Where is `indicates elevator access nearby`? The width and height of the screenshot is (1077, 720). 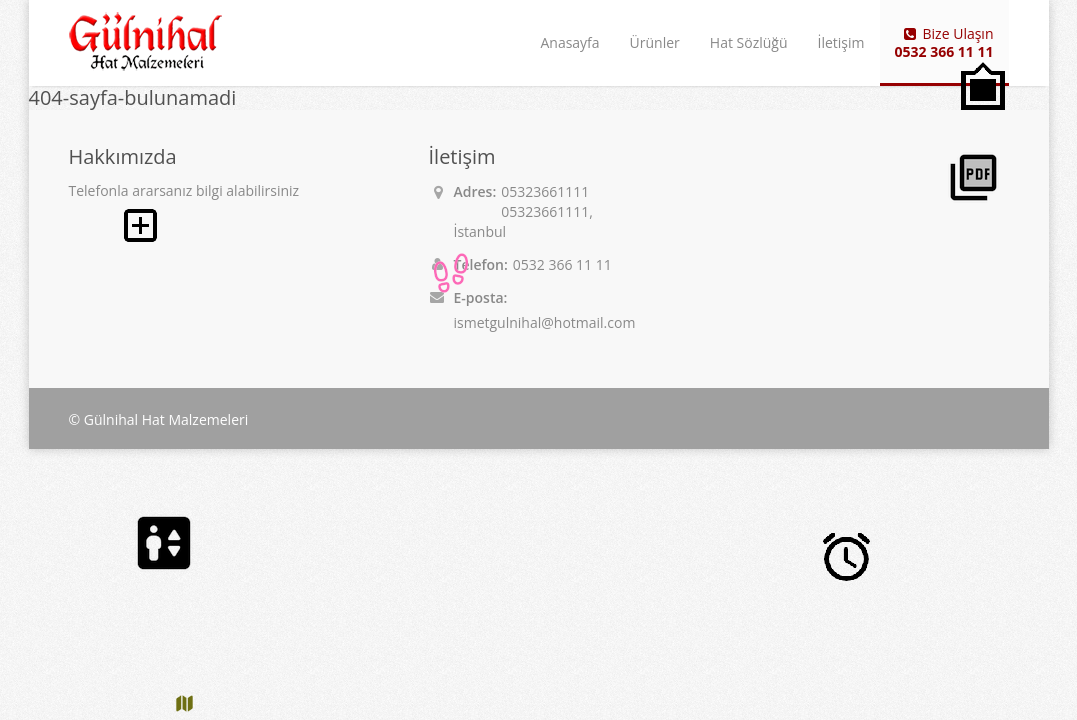 indicates elevator access nearby is located at coordinates (164, 543).